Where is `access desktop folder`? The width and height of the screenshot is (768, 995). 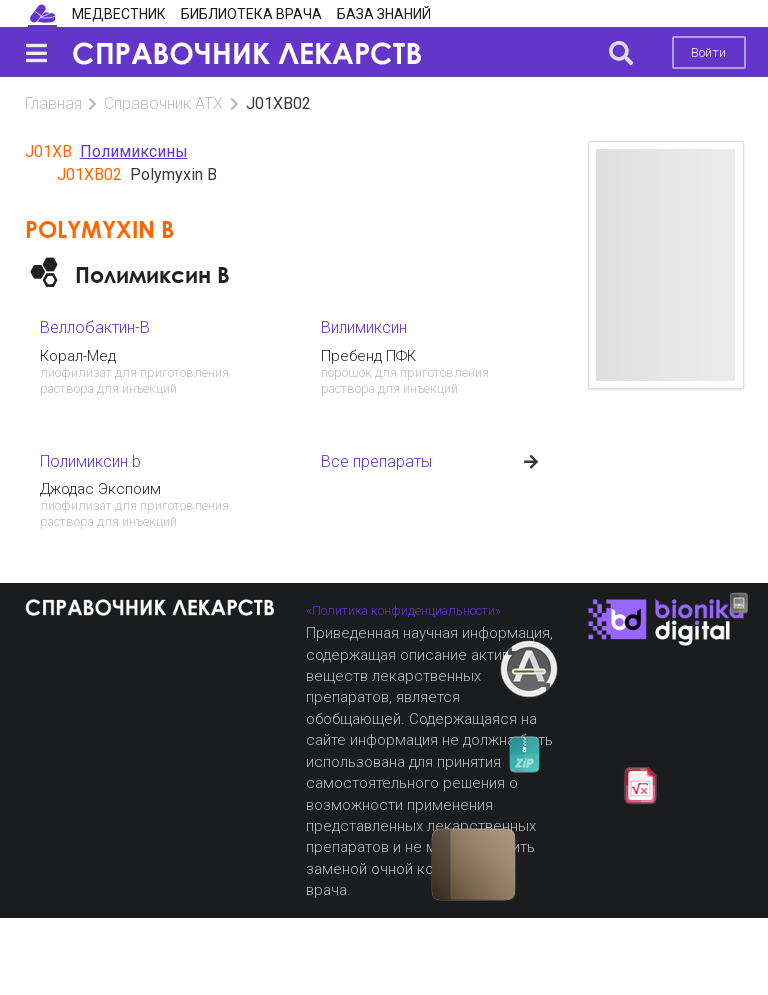 access desktop folder is located at coordinates (473, 861).